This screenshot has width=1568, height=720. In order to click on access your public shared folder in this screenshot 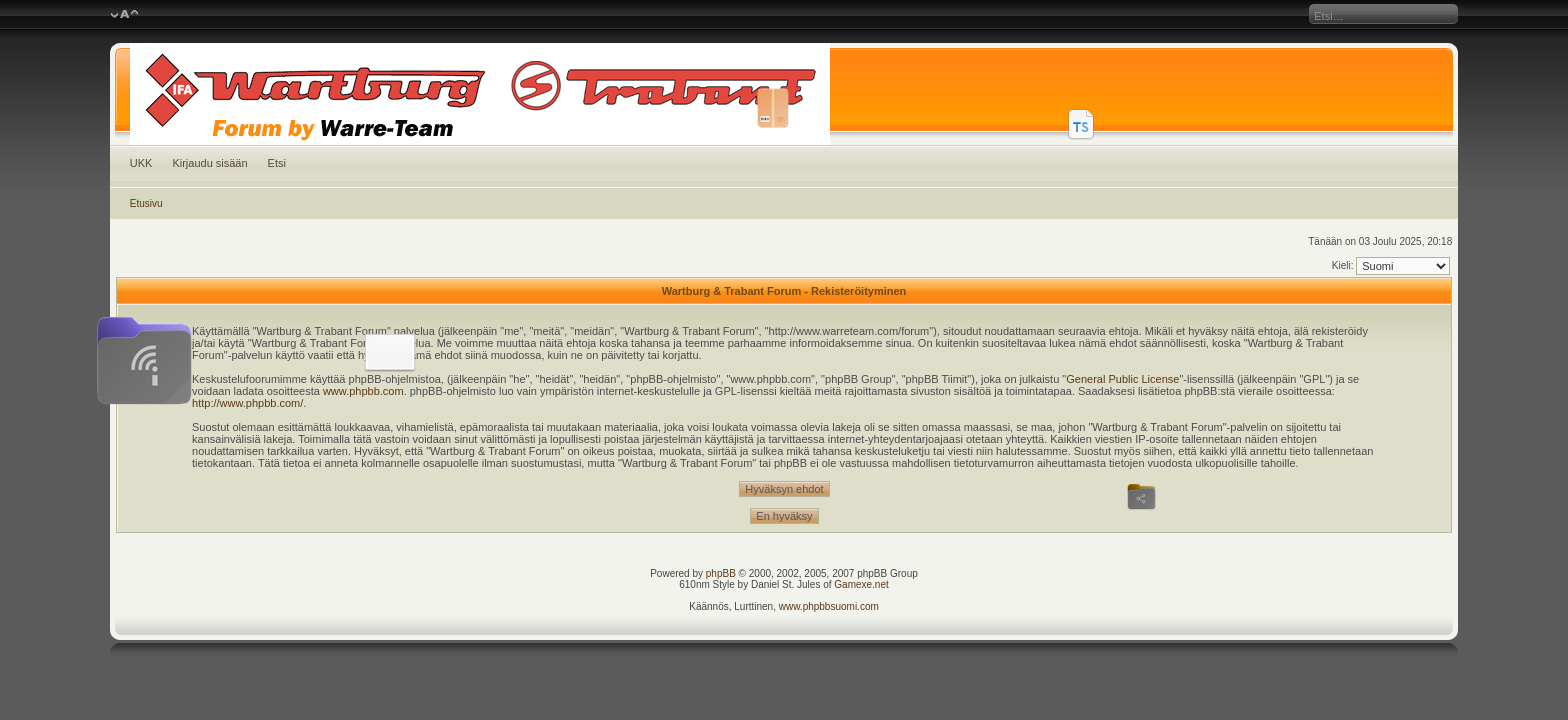, I will do `click(1141, 496)`.